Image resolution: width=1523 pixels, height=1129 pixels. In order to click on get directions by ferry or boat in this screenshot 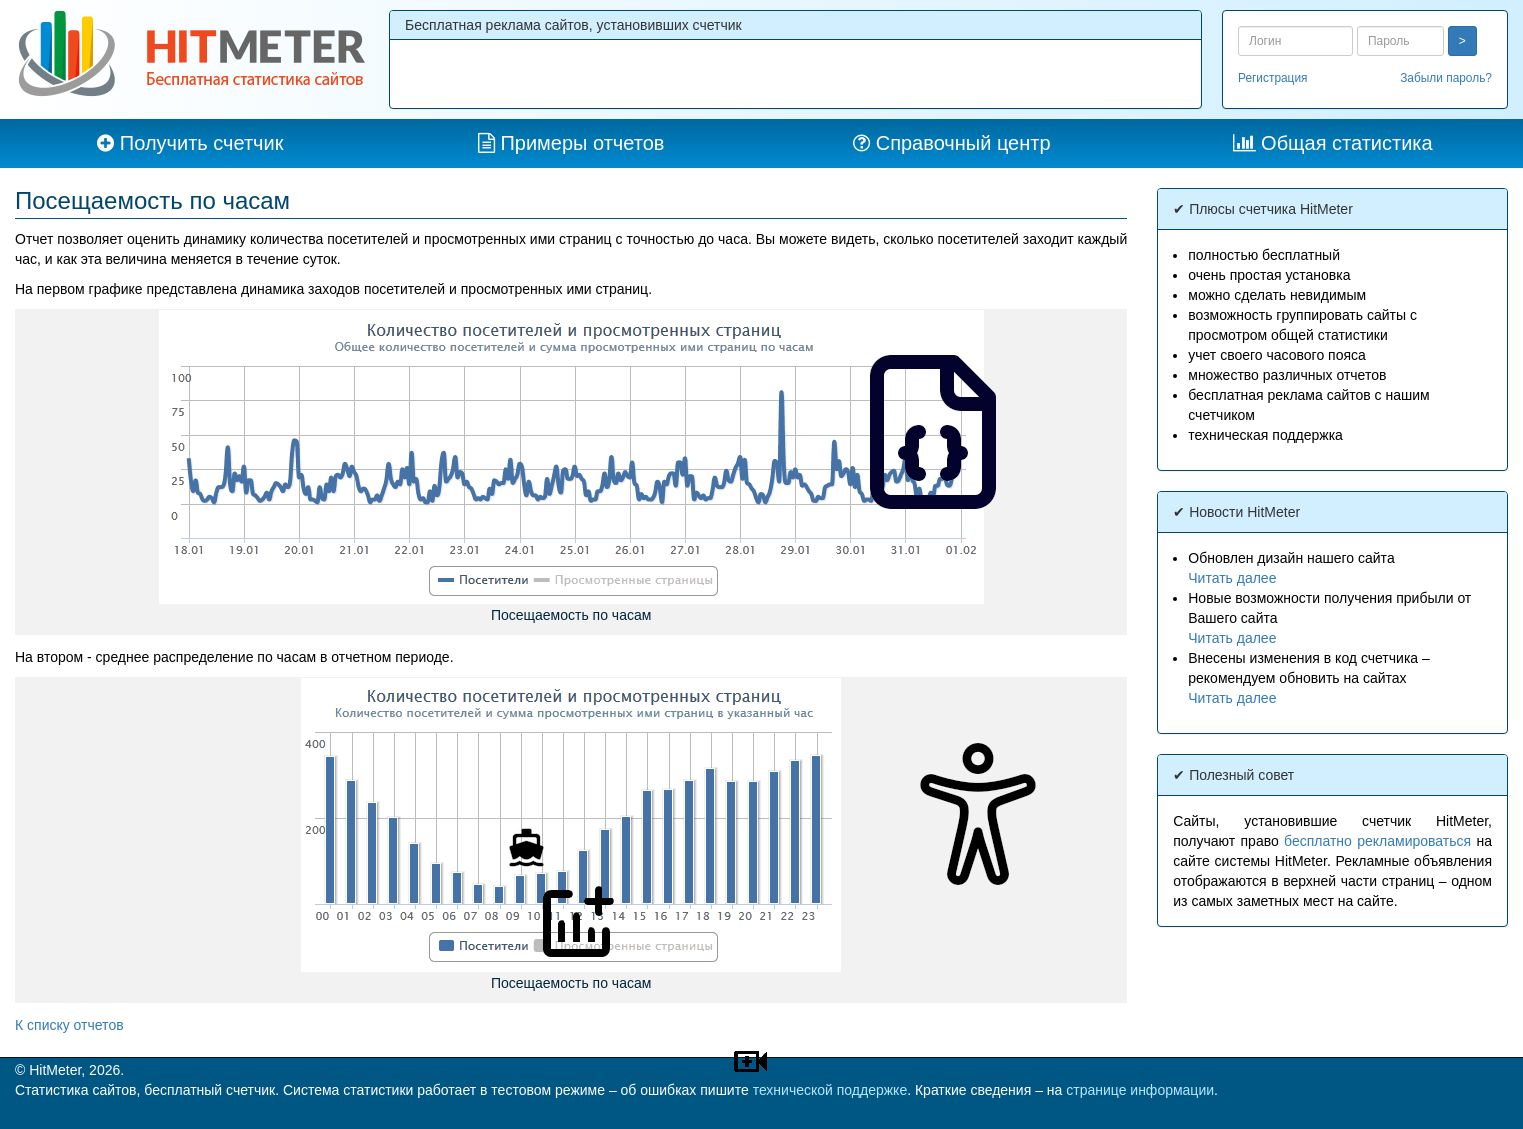, I will do `click(526, 847)`.